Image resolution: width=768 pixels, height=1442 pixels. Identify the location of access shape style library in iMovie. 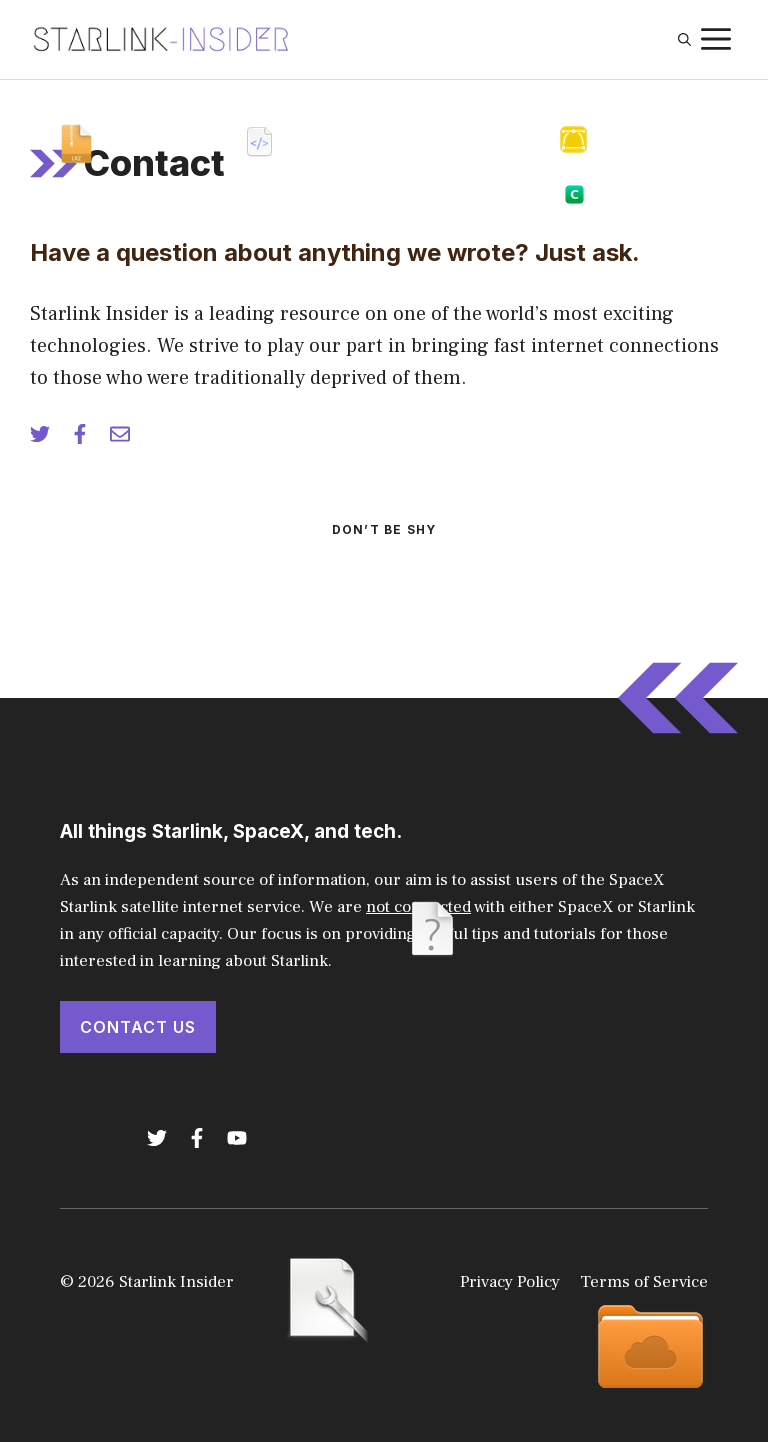
(573, 139).